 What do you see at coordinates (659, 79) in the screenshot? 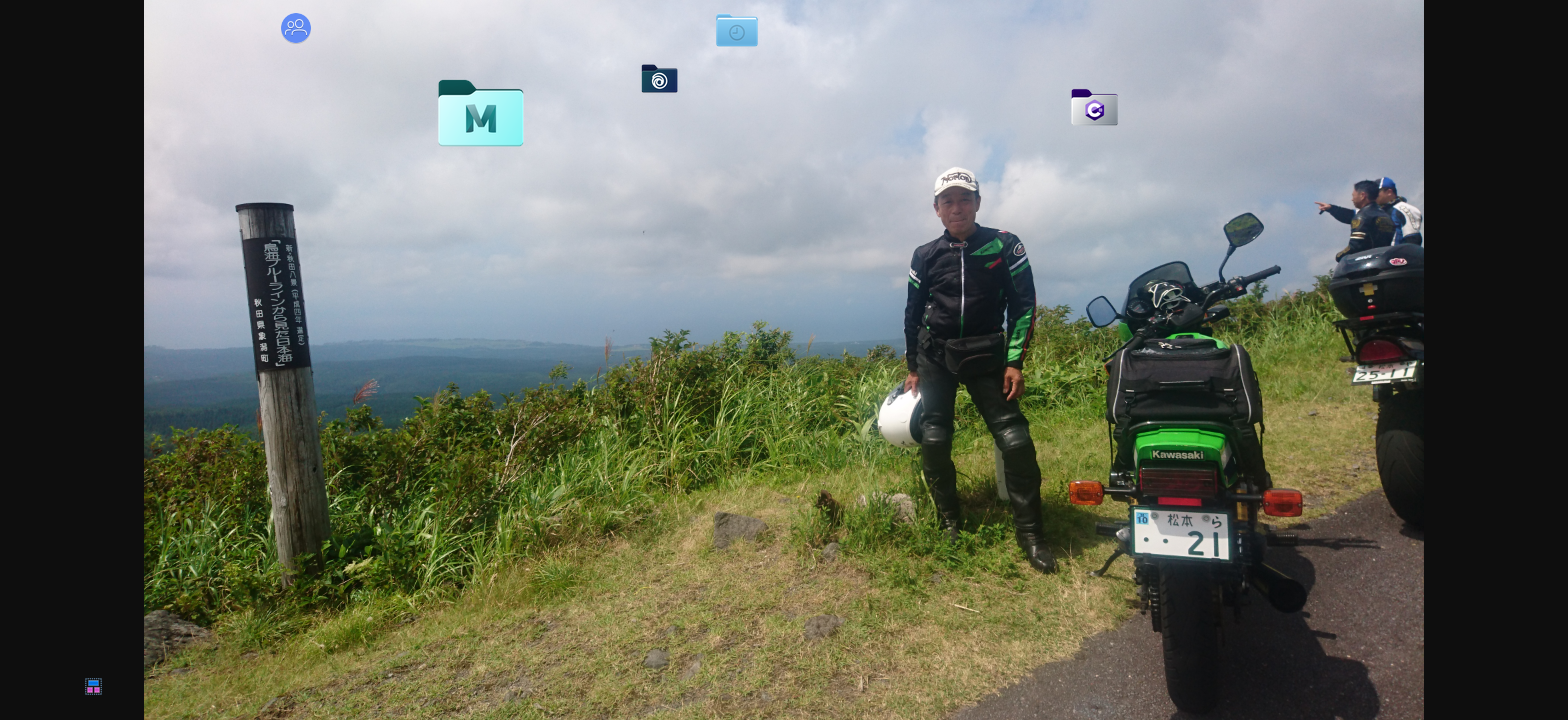
I see `open ubisoft connect (uplay) game files folder` at bounding box center [659, 79].